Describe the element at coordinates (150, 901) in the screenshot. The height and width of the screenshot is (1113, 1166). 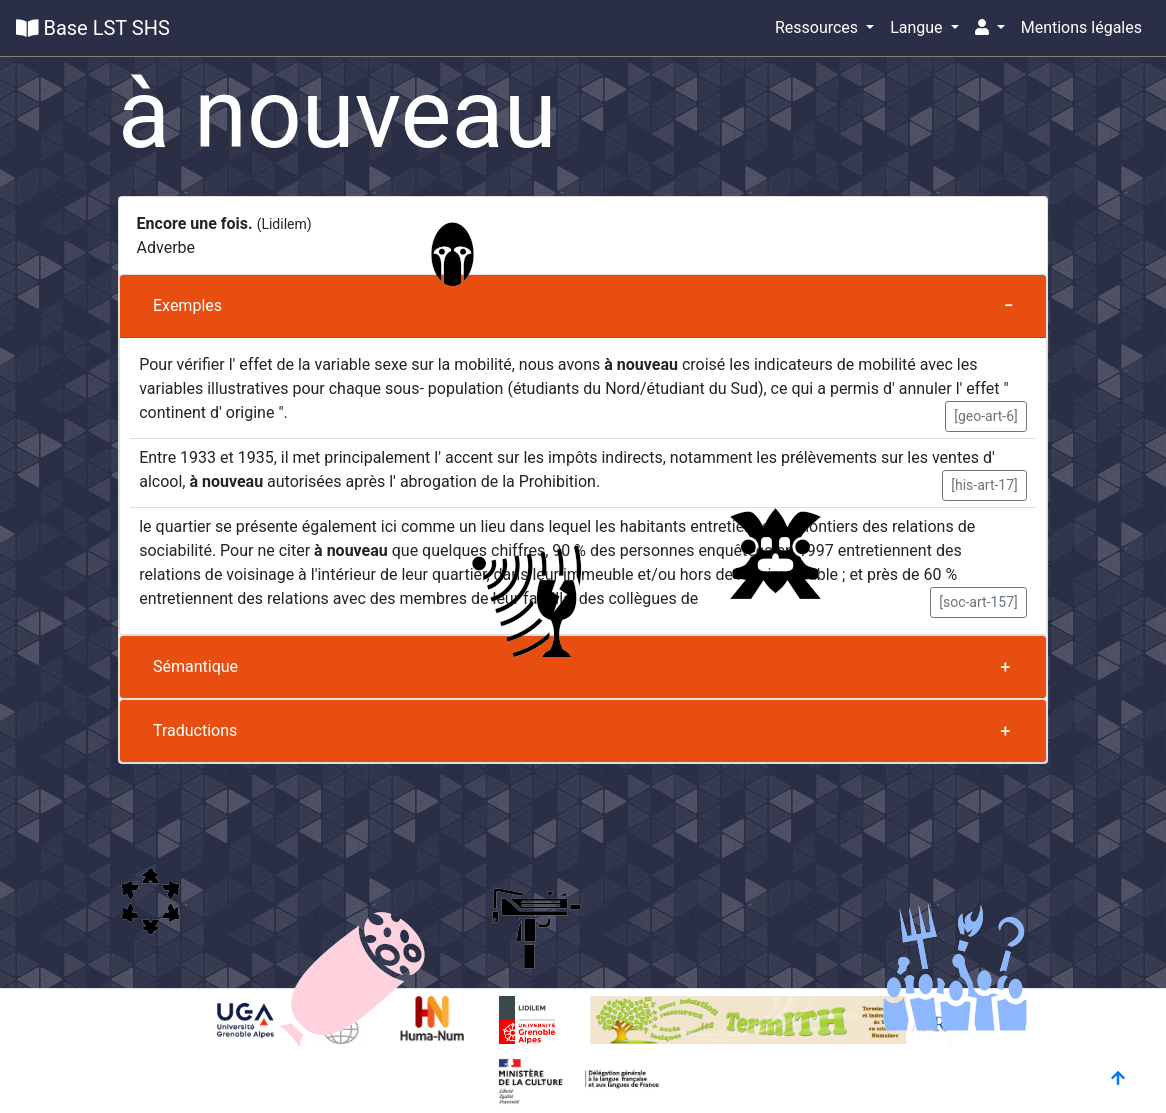
I see `view players in a game lobby` at that location.